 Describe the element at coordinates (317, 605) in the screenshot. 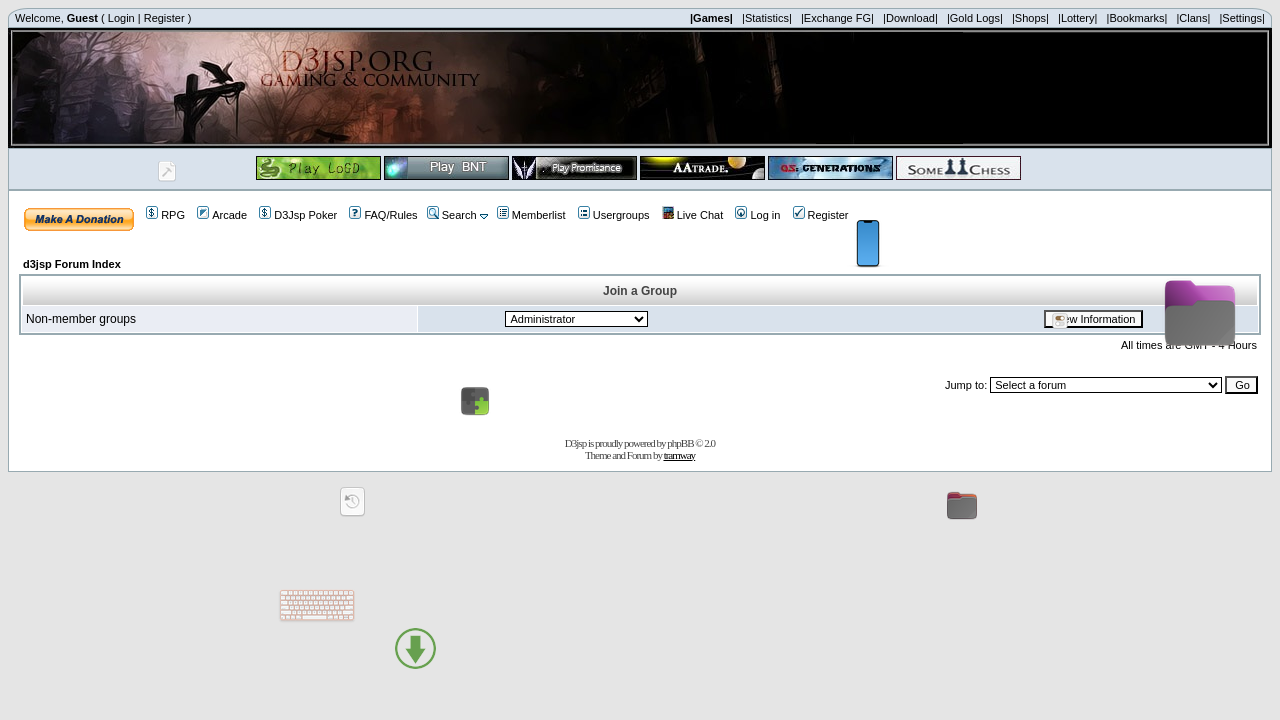

I see `apple magic keyboard with touch id in pink/orange` at that location.